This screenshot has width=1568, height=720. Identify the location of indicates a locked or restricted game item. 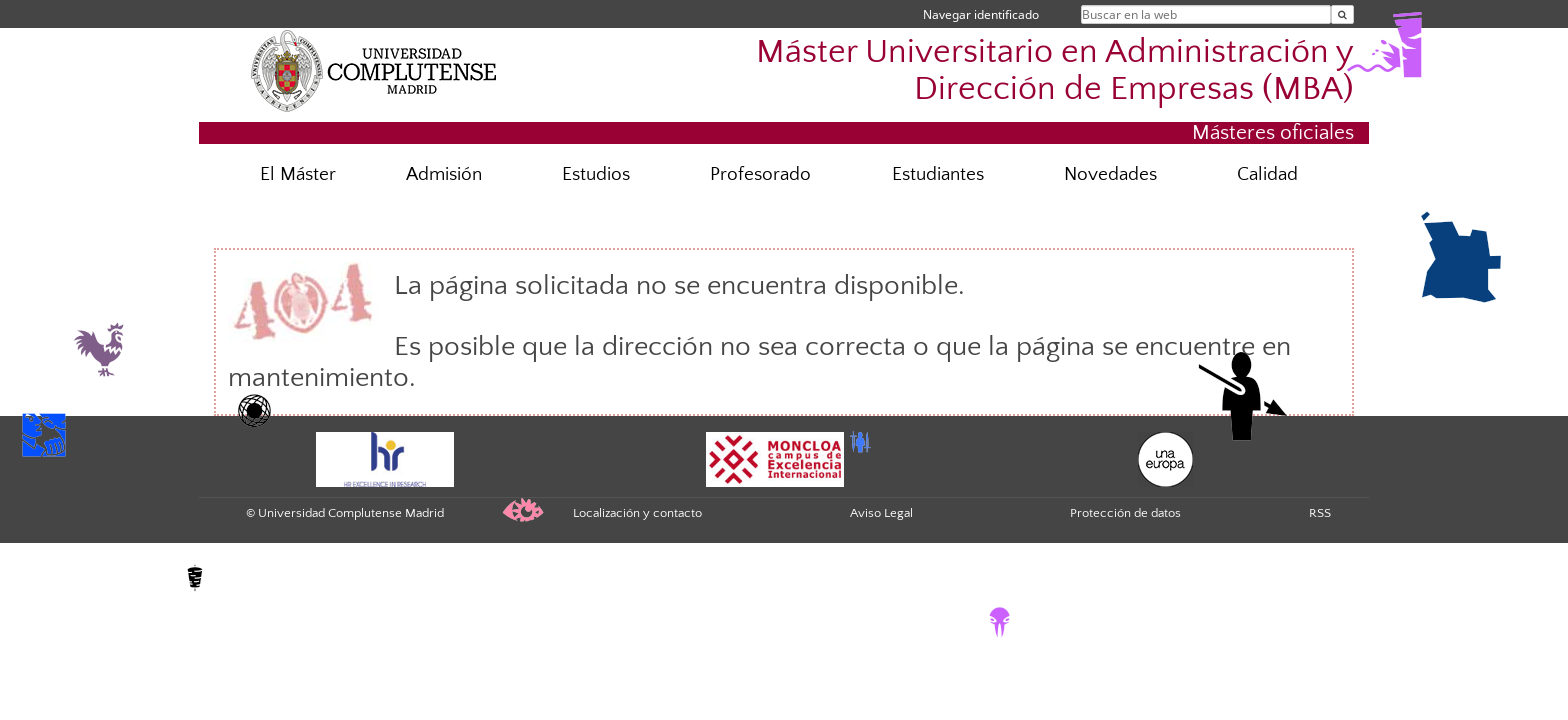
(254, 410).